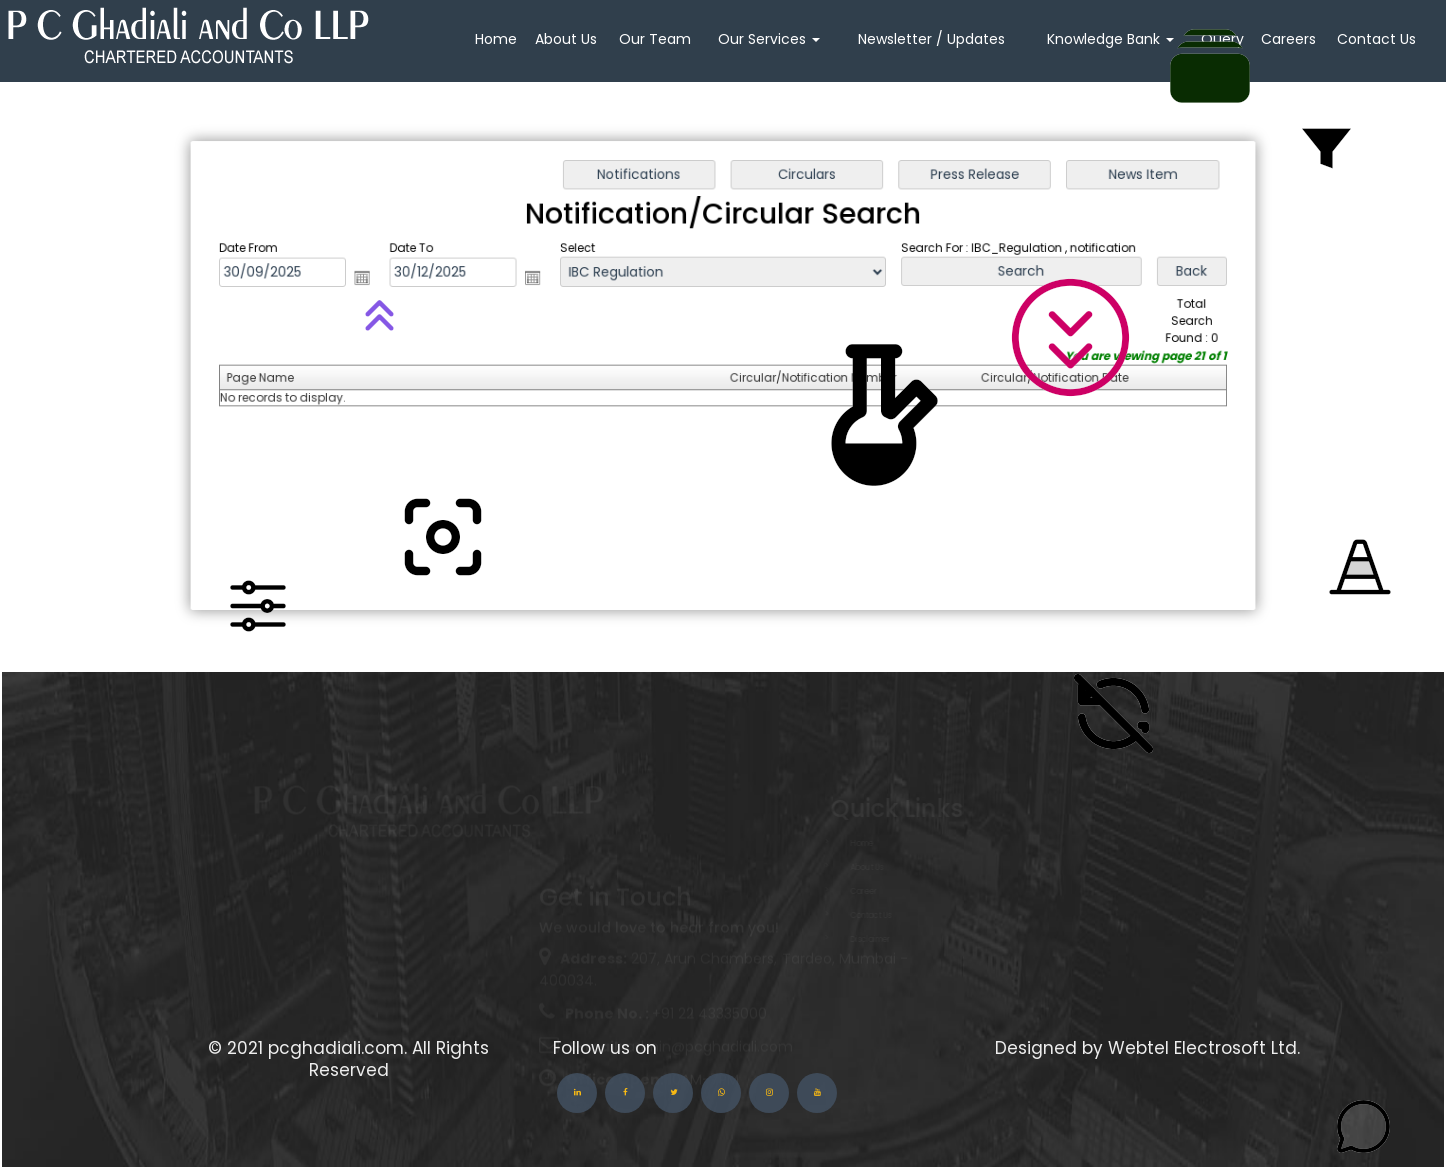 This screenshot has width=1446, height=1167. What do you see at coordinates (881, 415) in the screenshot?
I see `access smoking or cannabis-related content` at bounding box center [881, 415].